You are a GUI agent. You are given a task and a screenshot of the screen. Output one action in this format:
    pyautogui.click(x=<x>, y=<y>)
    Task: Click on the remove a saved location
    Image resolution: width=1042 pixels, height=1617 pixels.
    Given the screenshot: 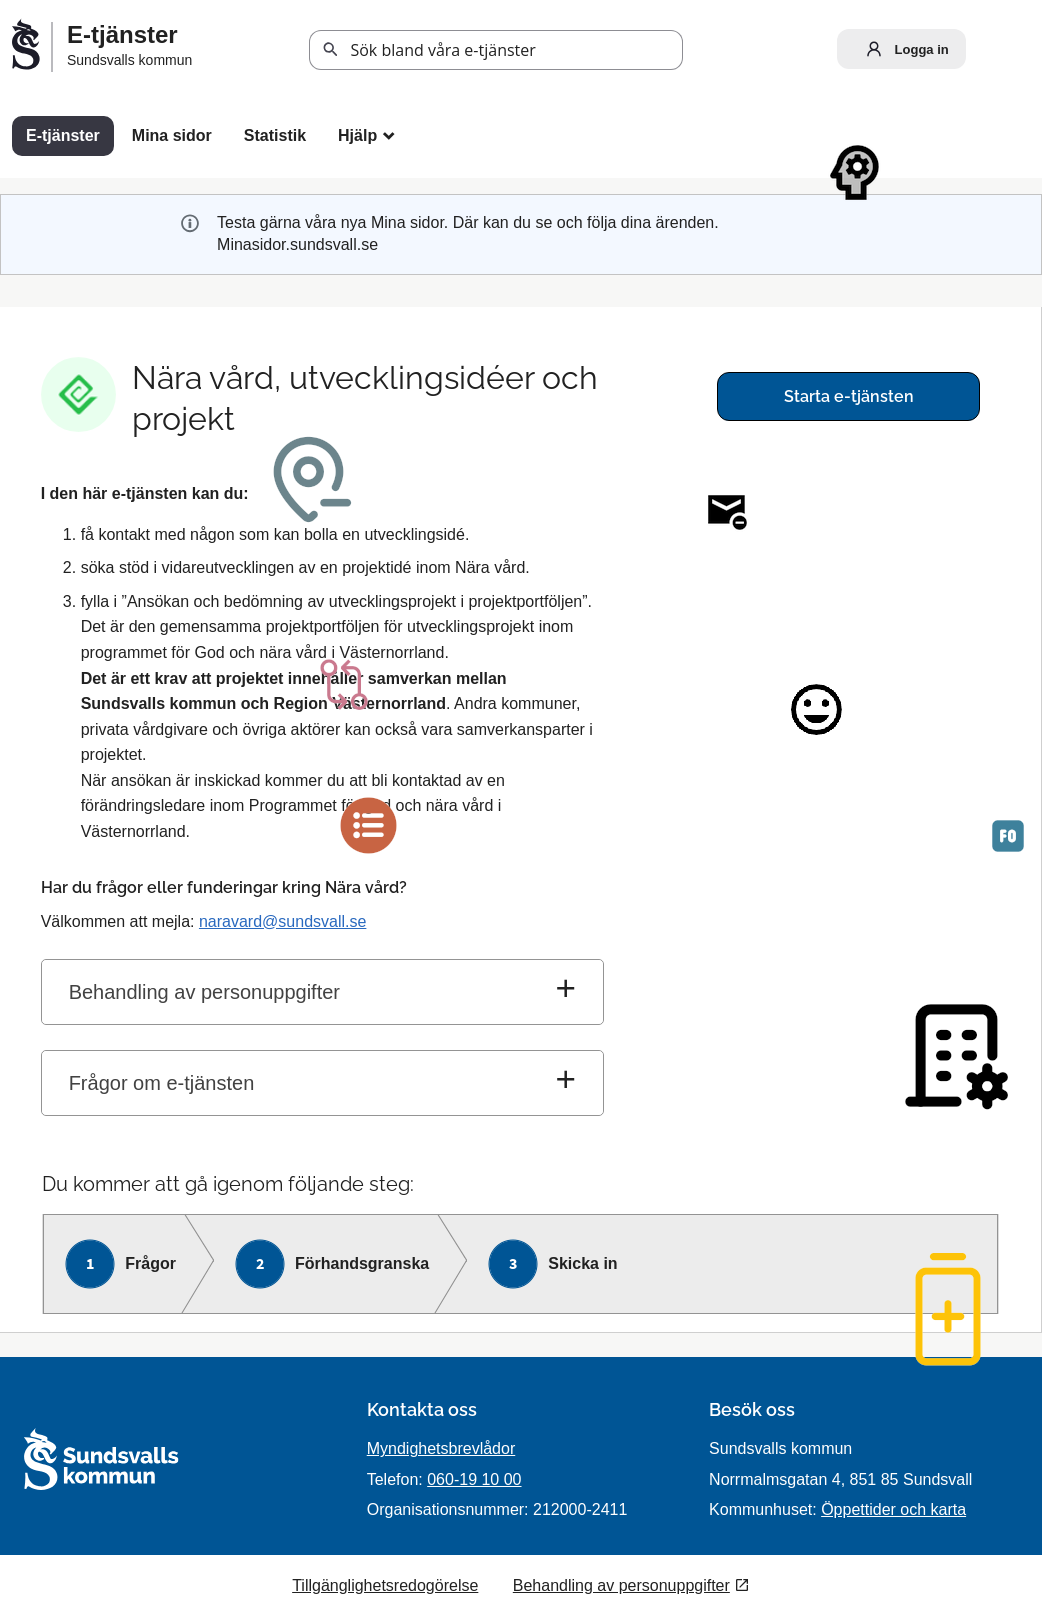 What is the action you would take?
    pyautogui.click(x=308, y=479)
    